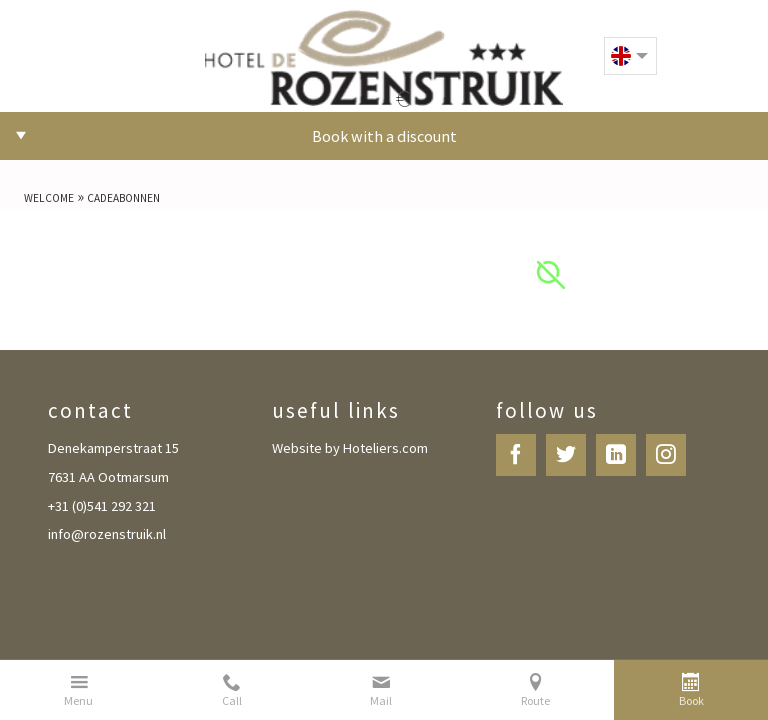 The height and width of the screenshot is (720, 768). I want to click on search functionality is disabled, so click(551, 275).